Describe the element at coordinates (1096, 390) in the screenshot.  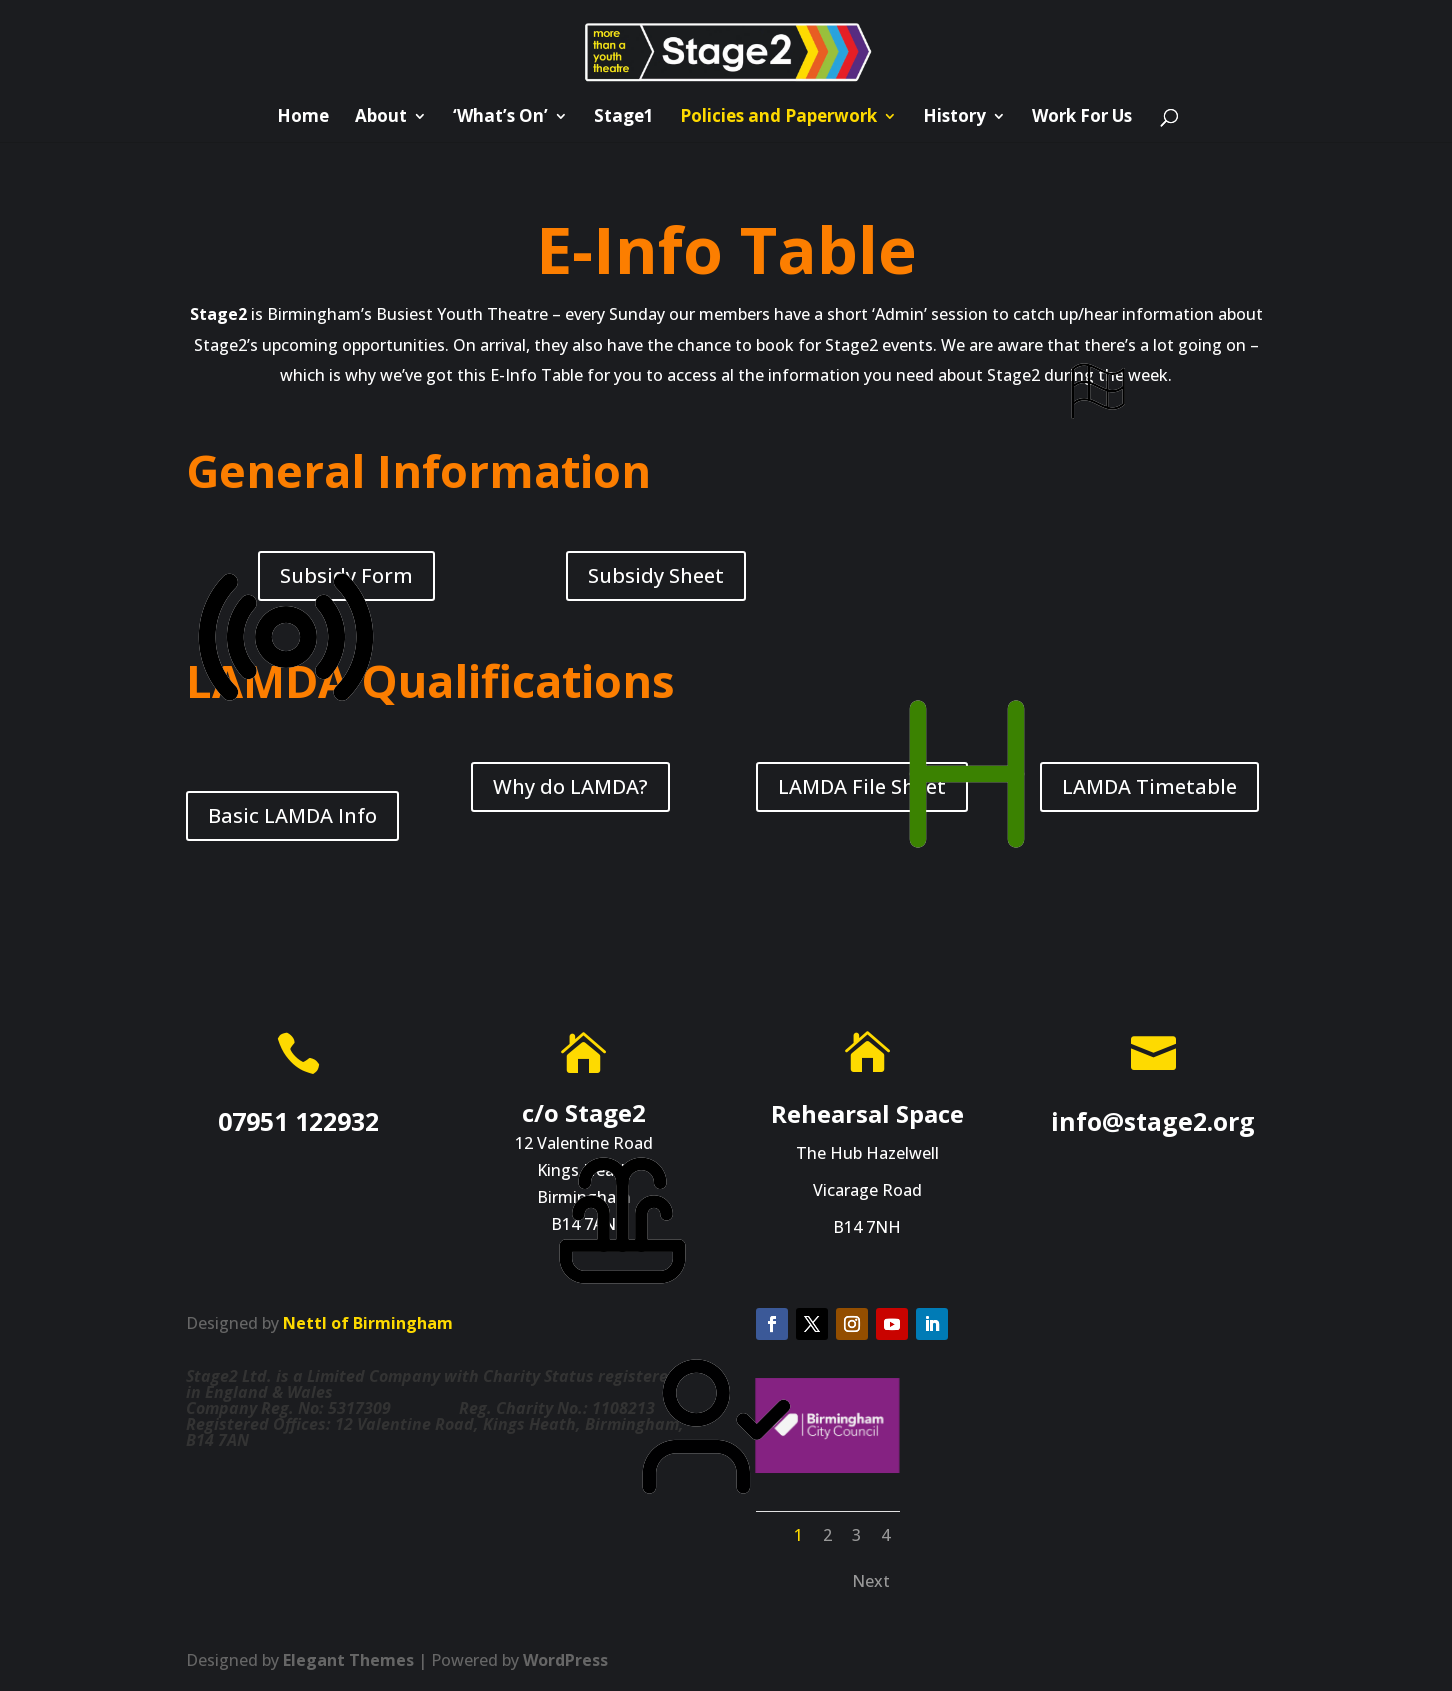
I see `indicates finish line or completion of a task` at that location.